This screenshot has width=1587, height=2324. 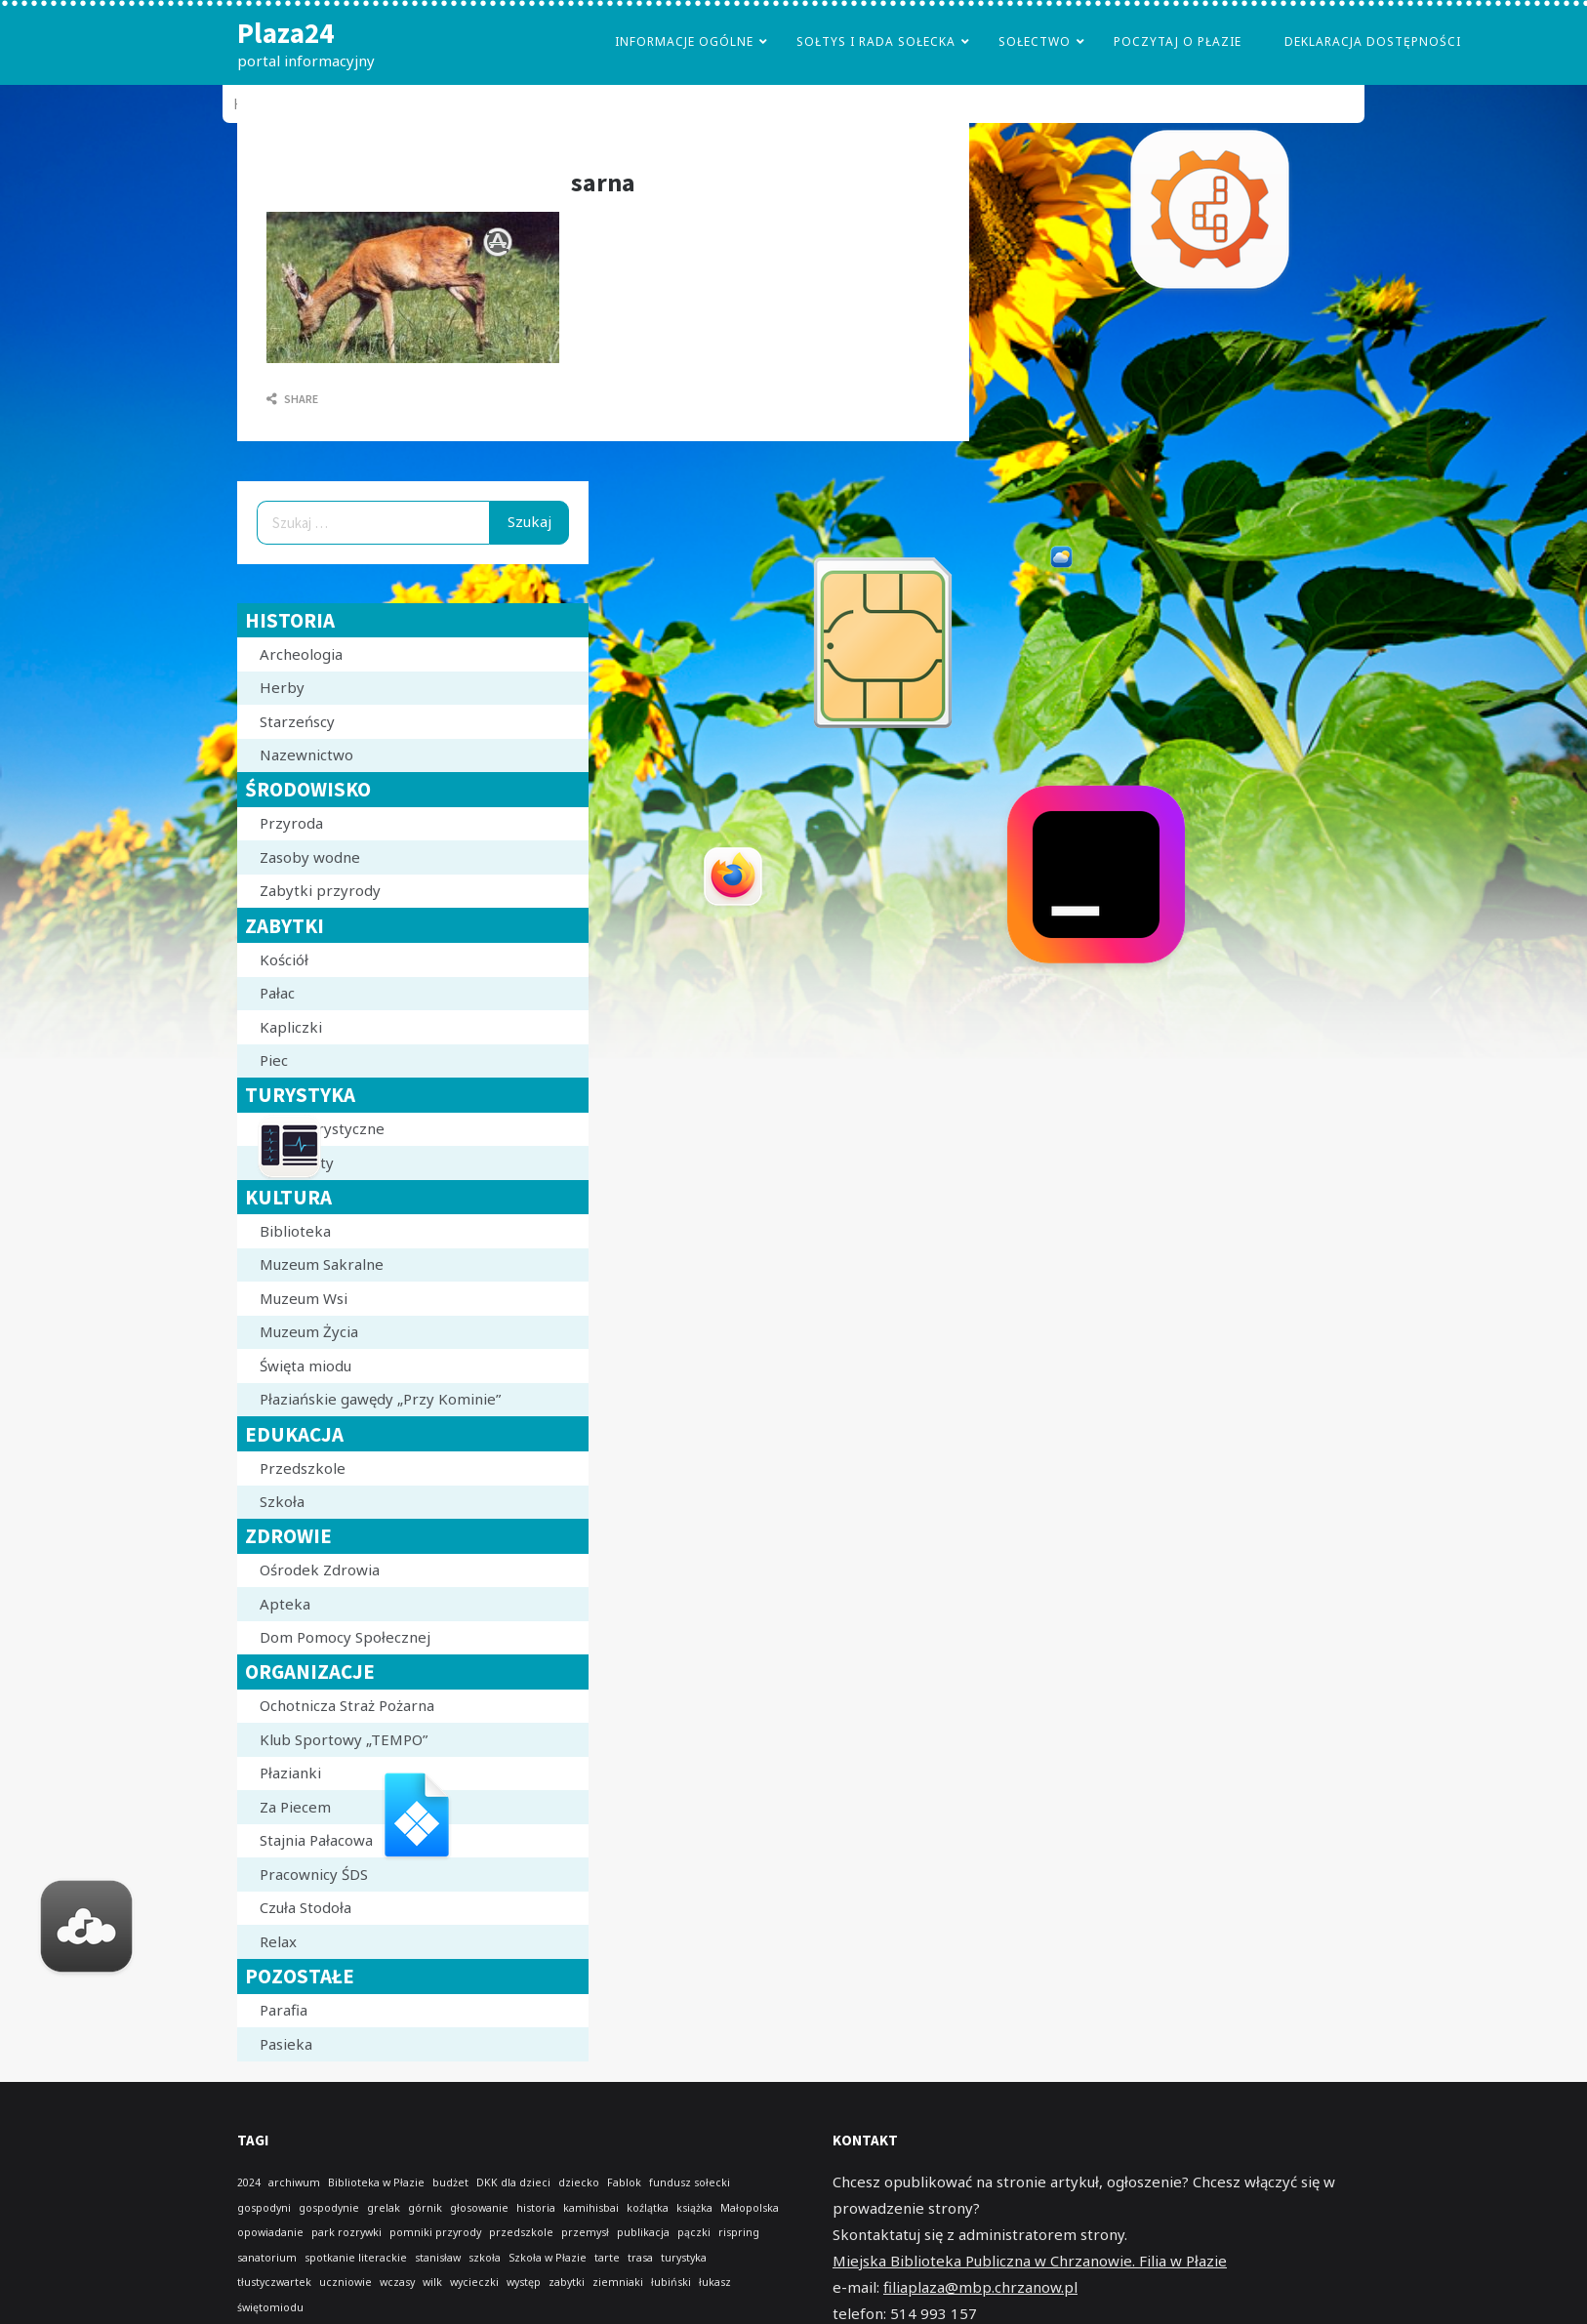 I want to click on open the weather app, so click(x=1061, y=556).